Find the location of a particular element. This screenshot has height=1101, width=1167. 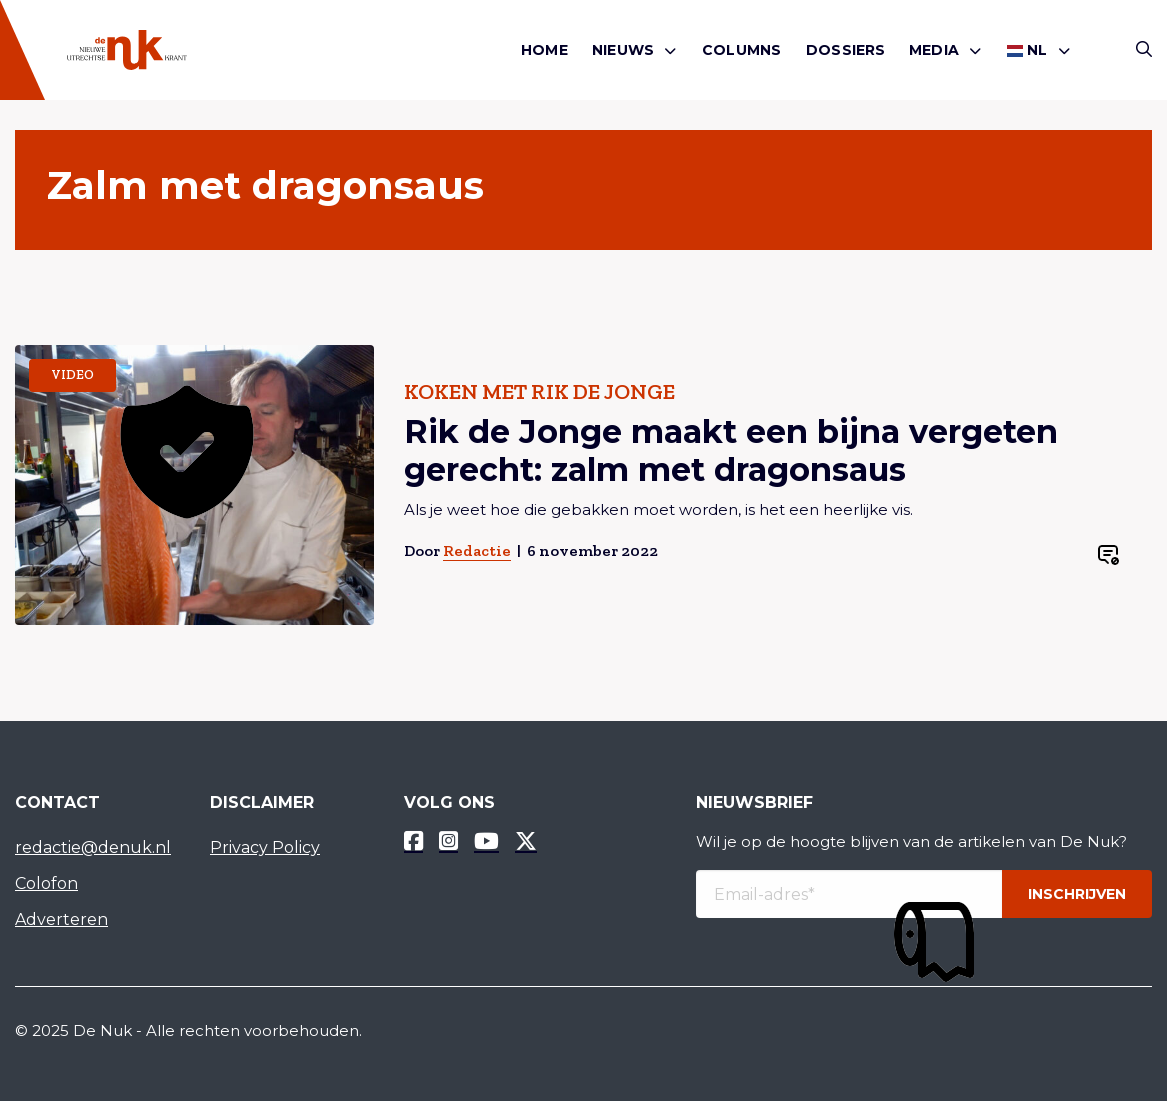

indicates restroom or bathroom location is located at coordinates (934, 942).